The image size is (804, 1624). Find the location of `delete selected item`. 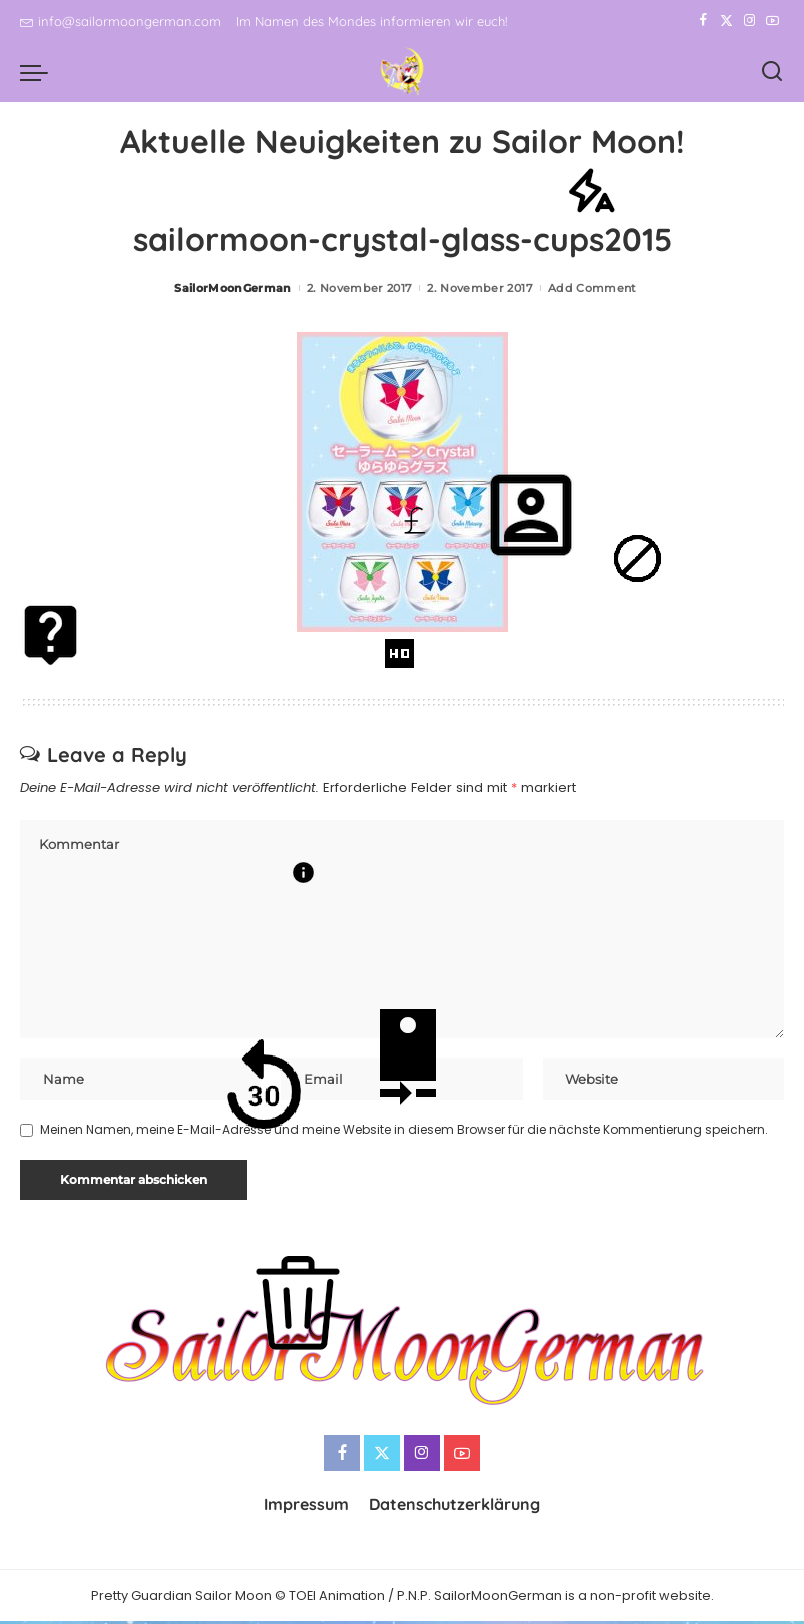

delete selected item is located at coordinates (298, 1306).